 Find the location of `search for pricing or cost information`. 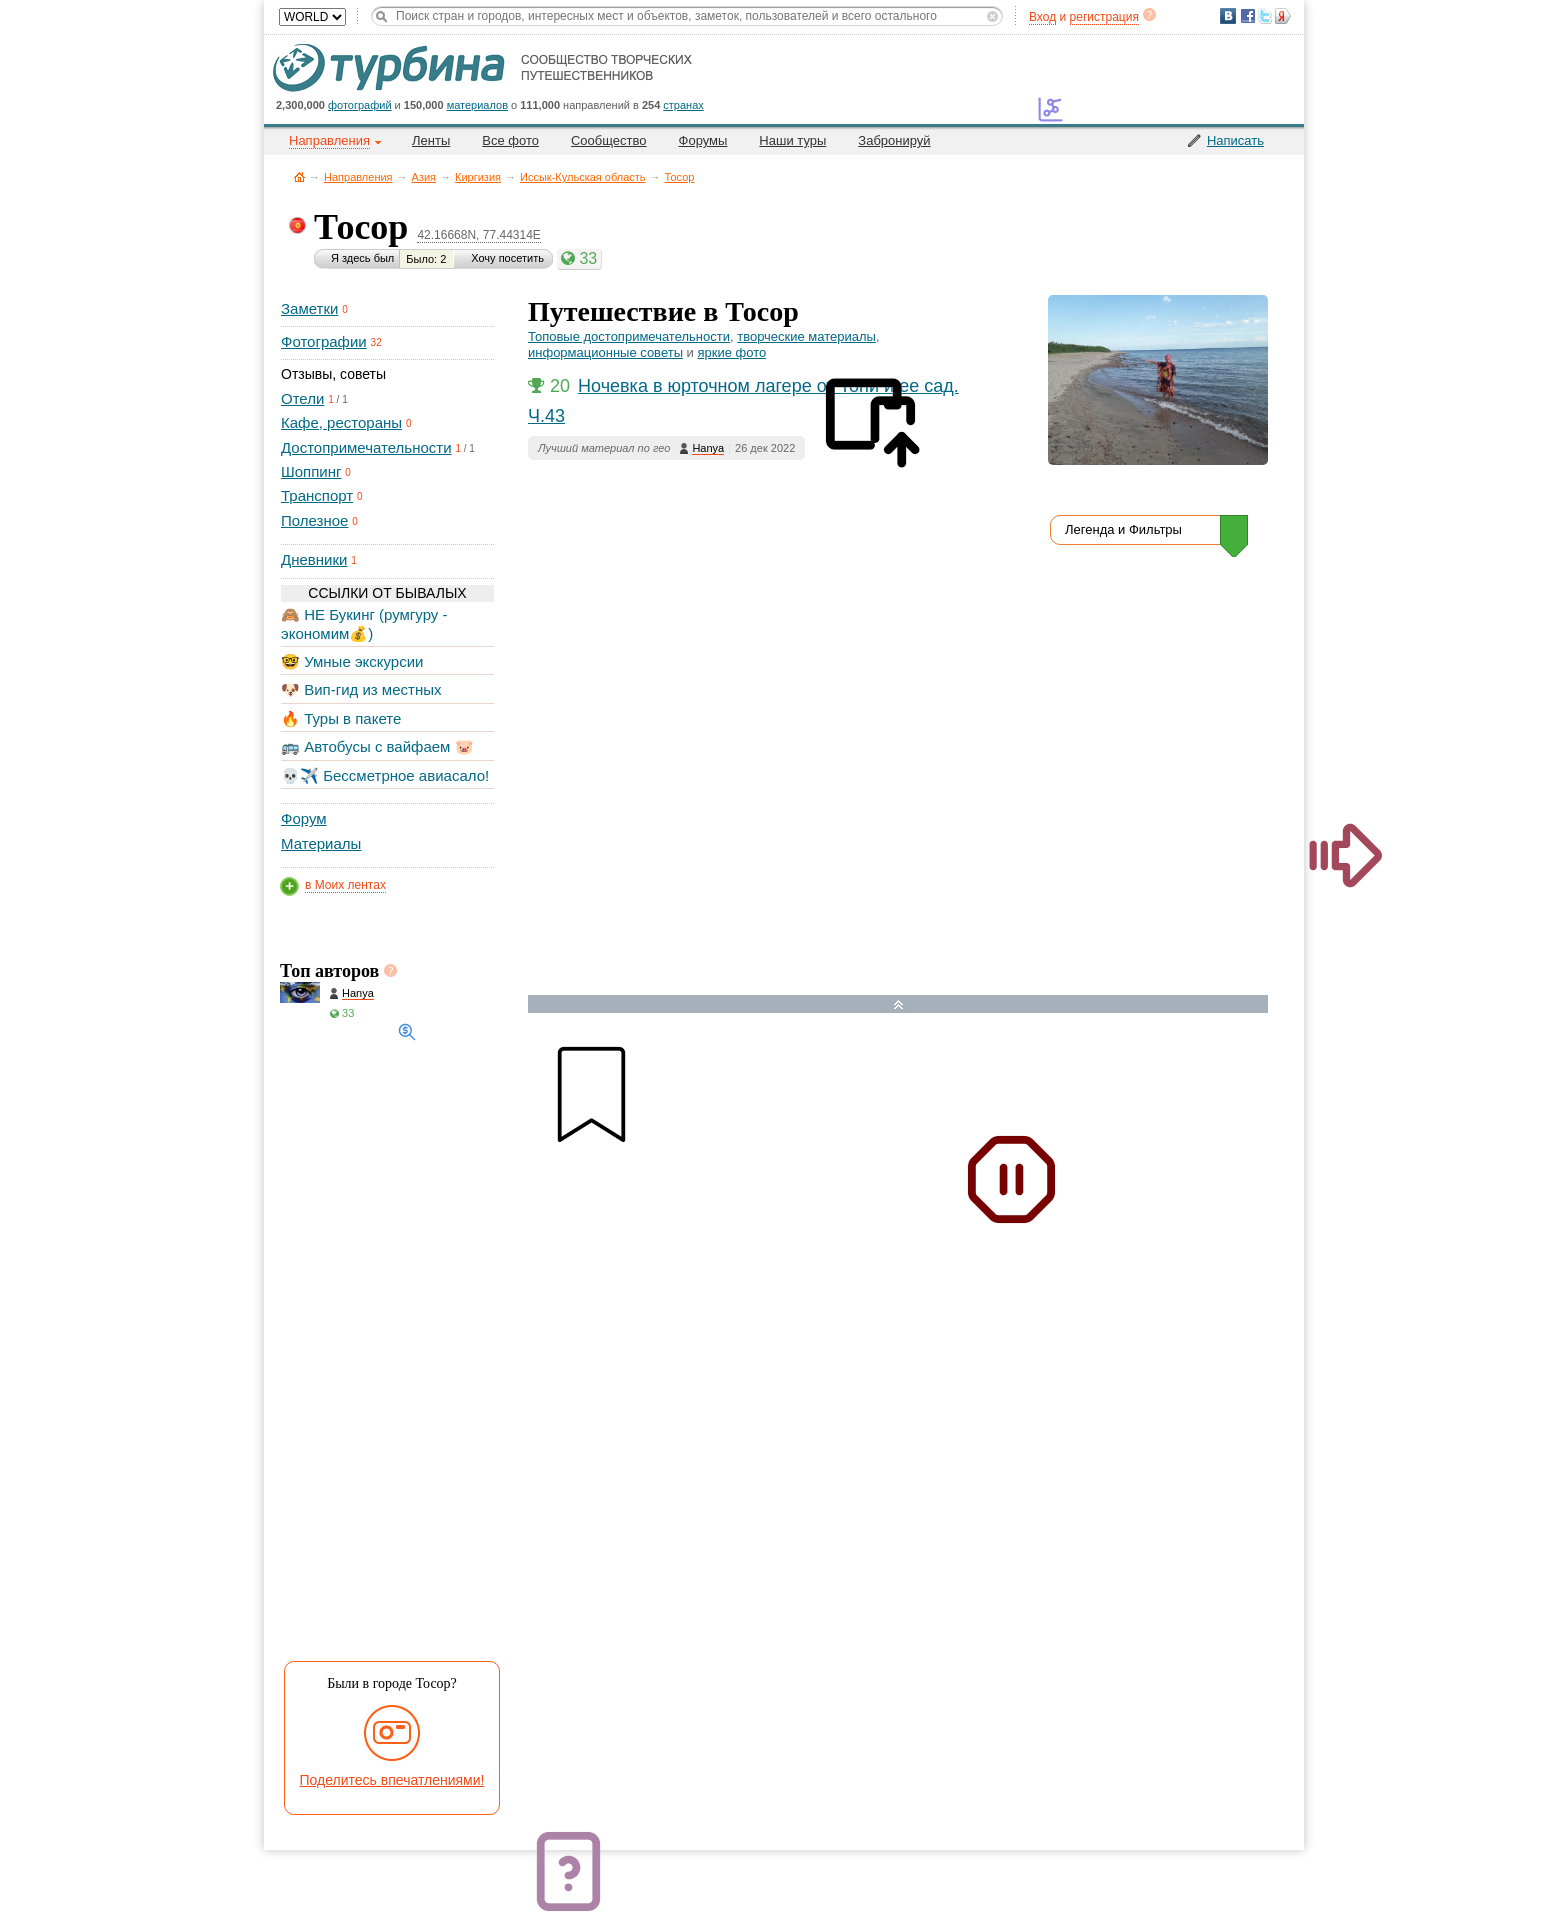

search for pricing or cost information is located at coordinates (407, 1032).